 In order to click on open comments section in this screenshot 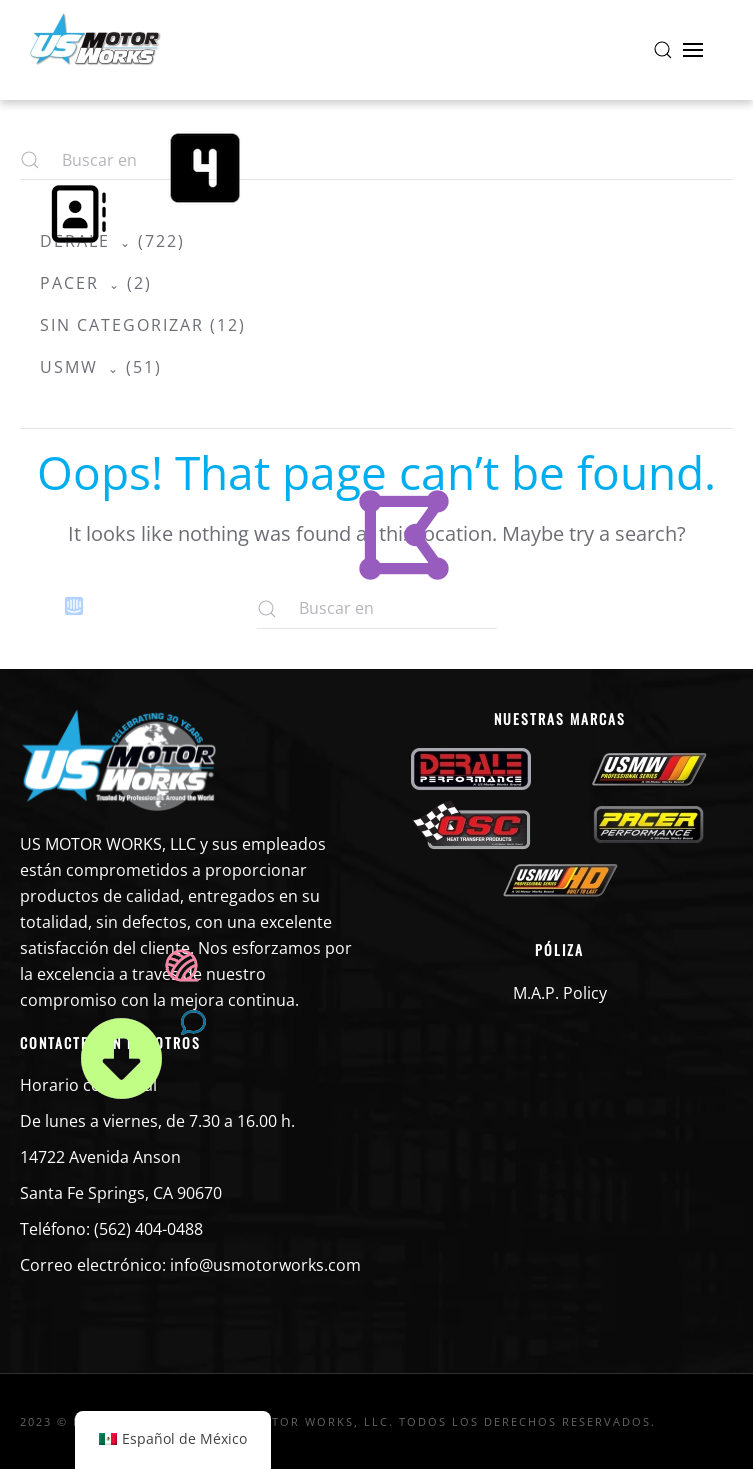, I will do `click(193, 1022)`.